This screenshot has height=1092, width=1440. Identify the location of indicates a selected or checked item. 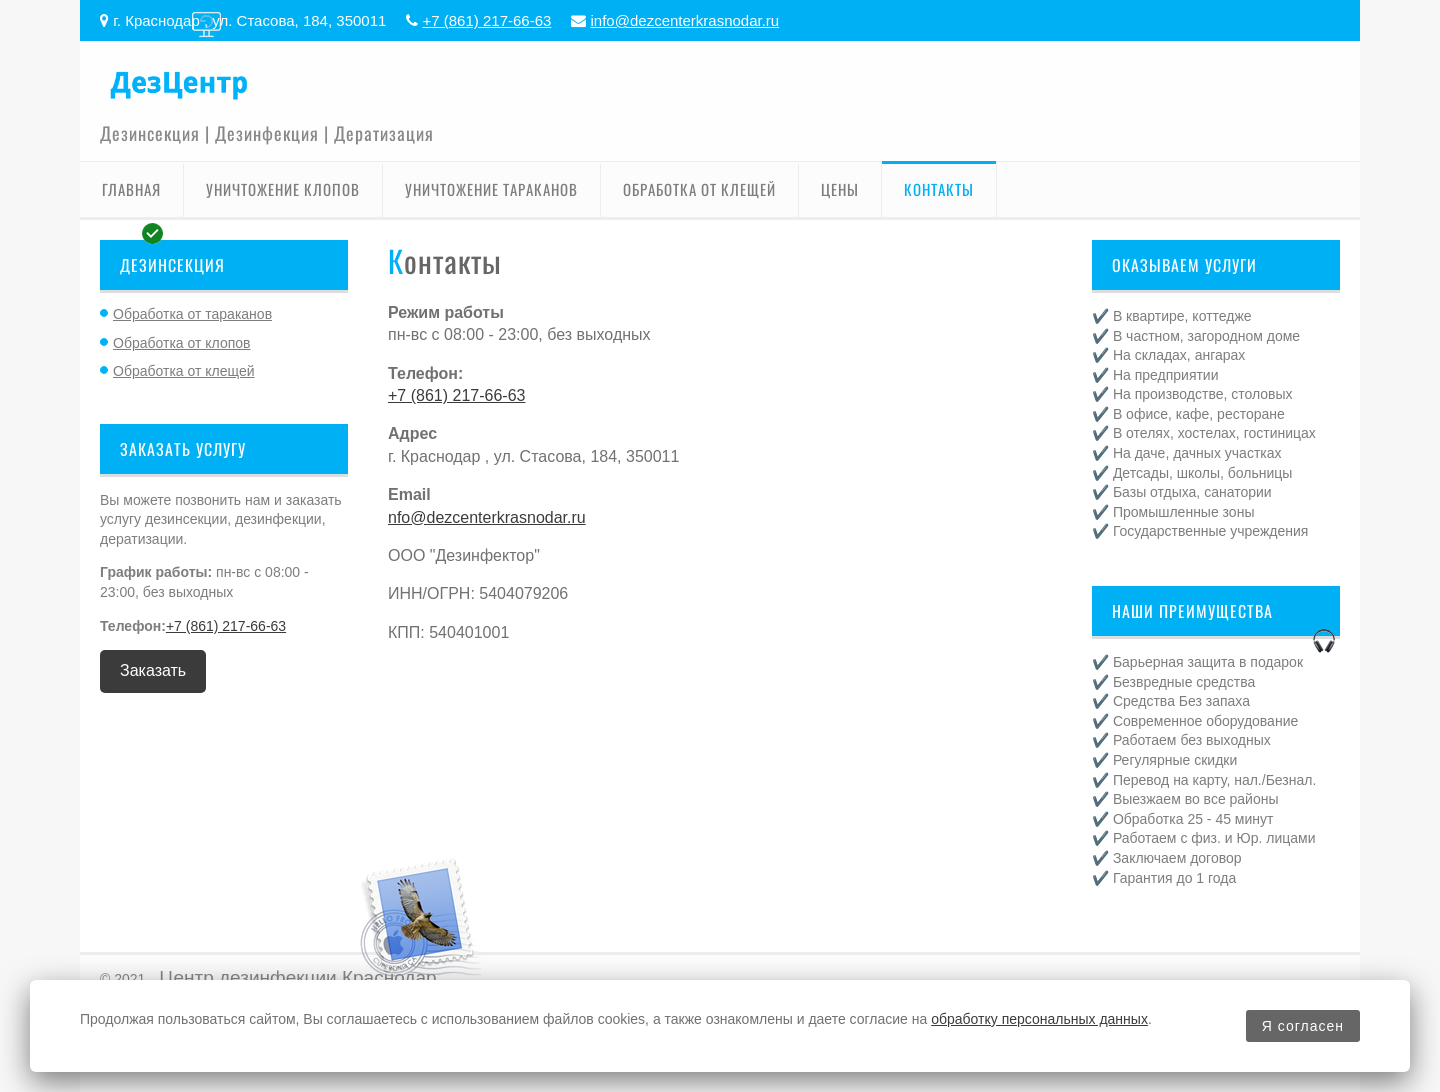
(152, 233).